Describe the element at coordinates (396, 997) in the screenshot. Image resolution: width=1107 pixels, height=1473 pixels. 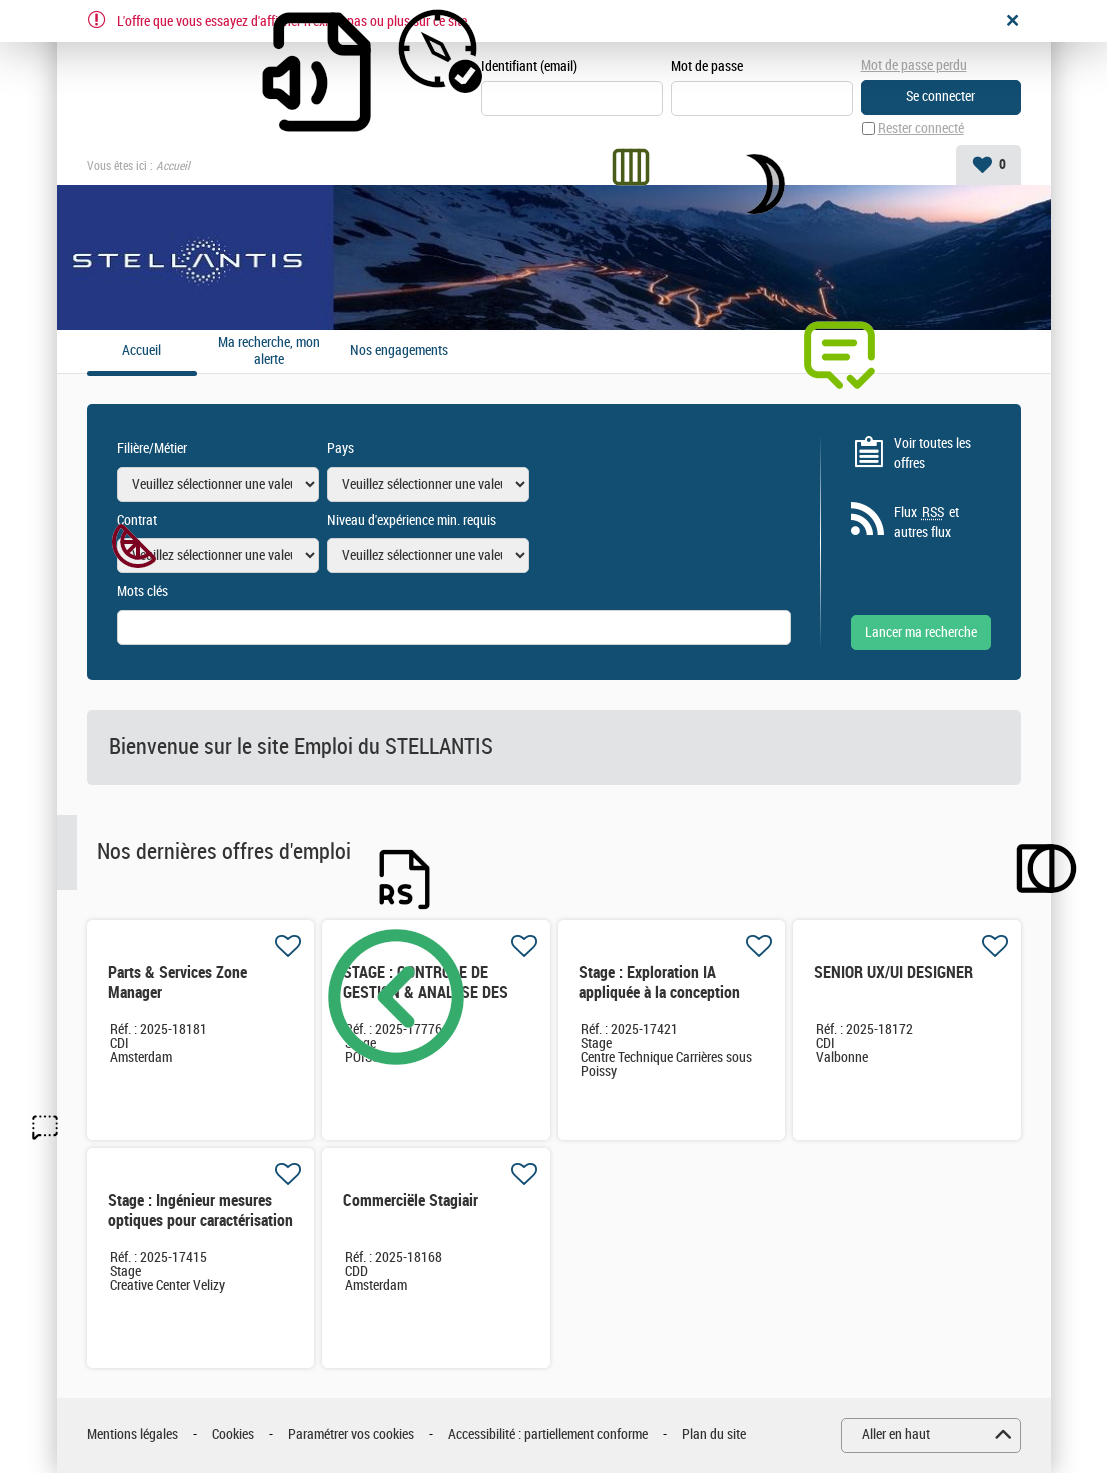
I see `go back to the previous screen` at that location.